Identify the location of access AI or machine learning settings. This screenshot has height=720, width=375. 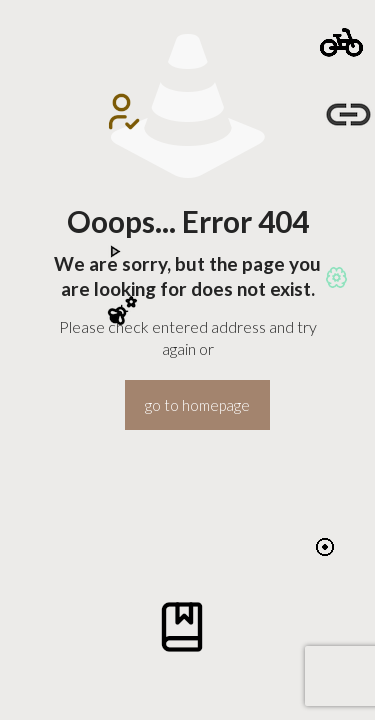
(336, 277).